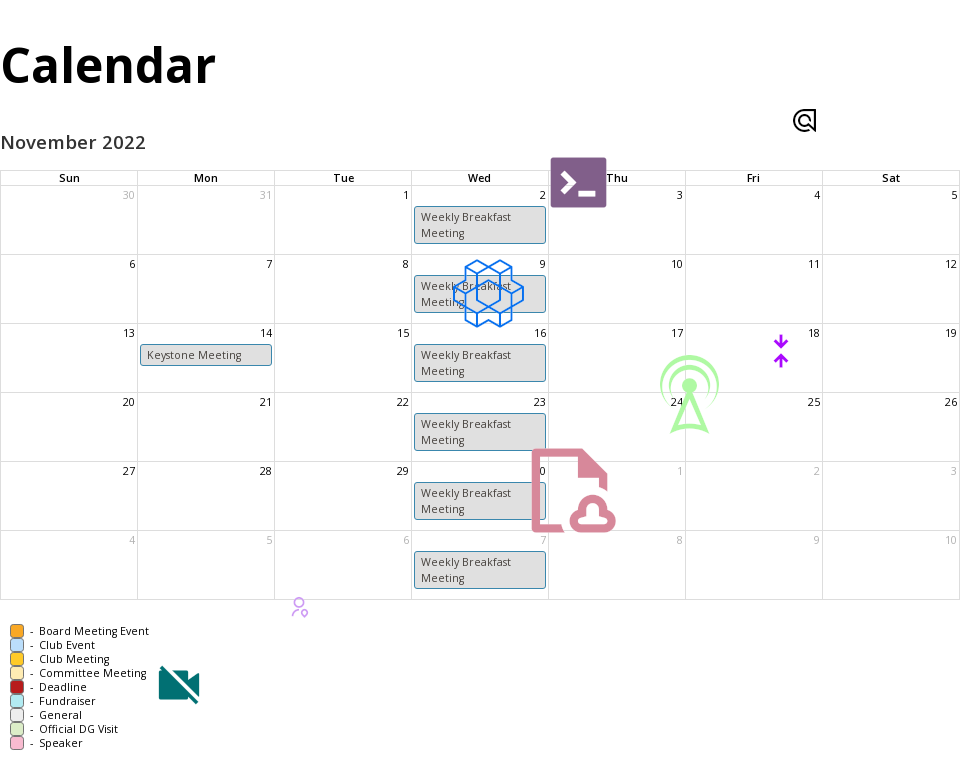 The height and width of the screenshot is (760, 960). I want to click on turn off camera or disable video, so click(179, 685).